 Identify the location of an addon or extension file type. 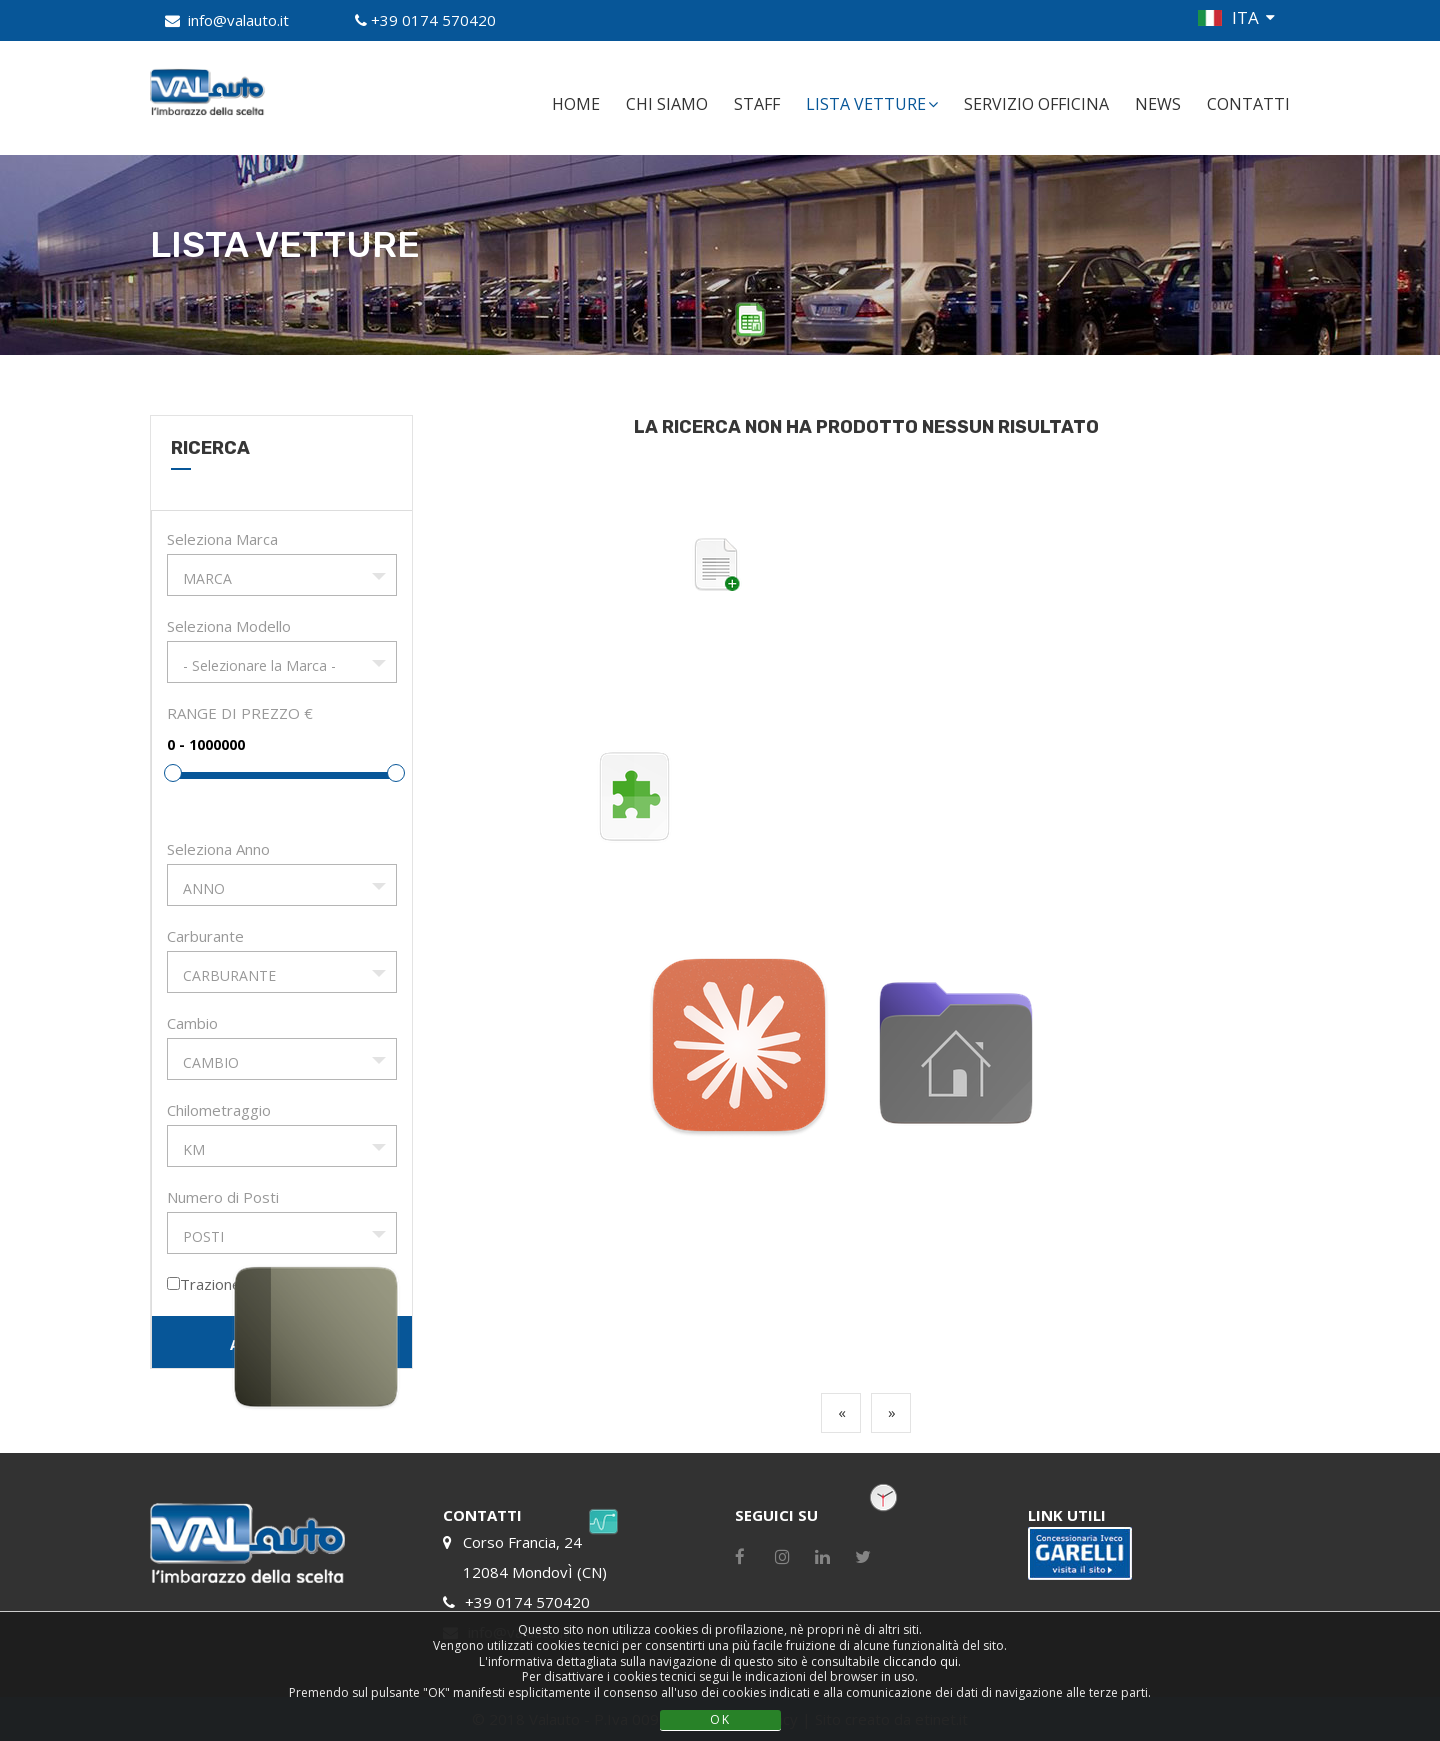
(634, 796).